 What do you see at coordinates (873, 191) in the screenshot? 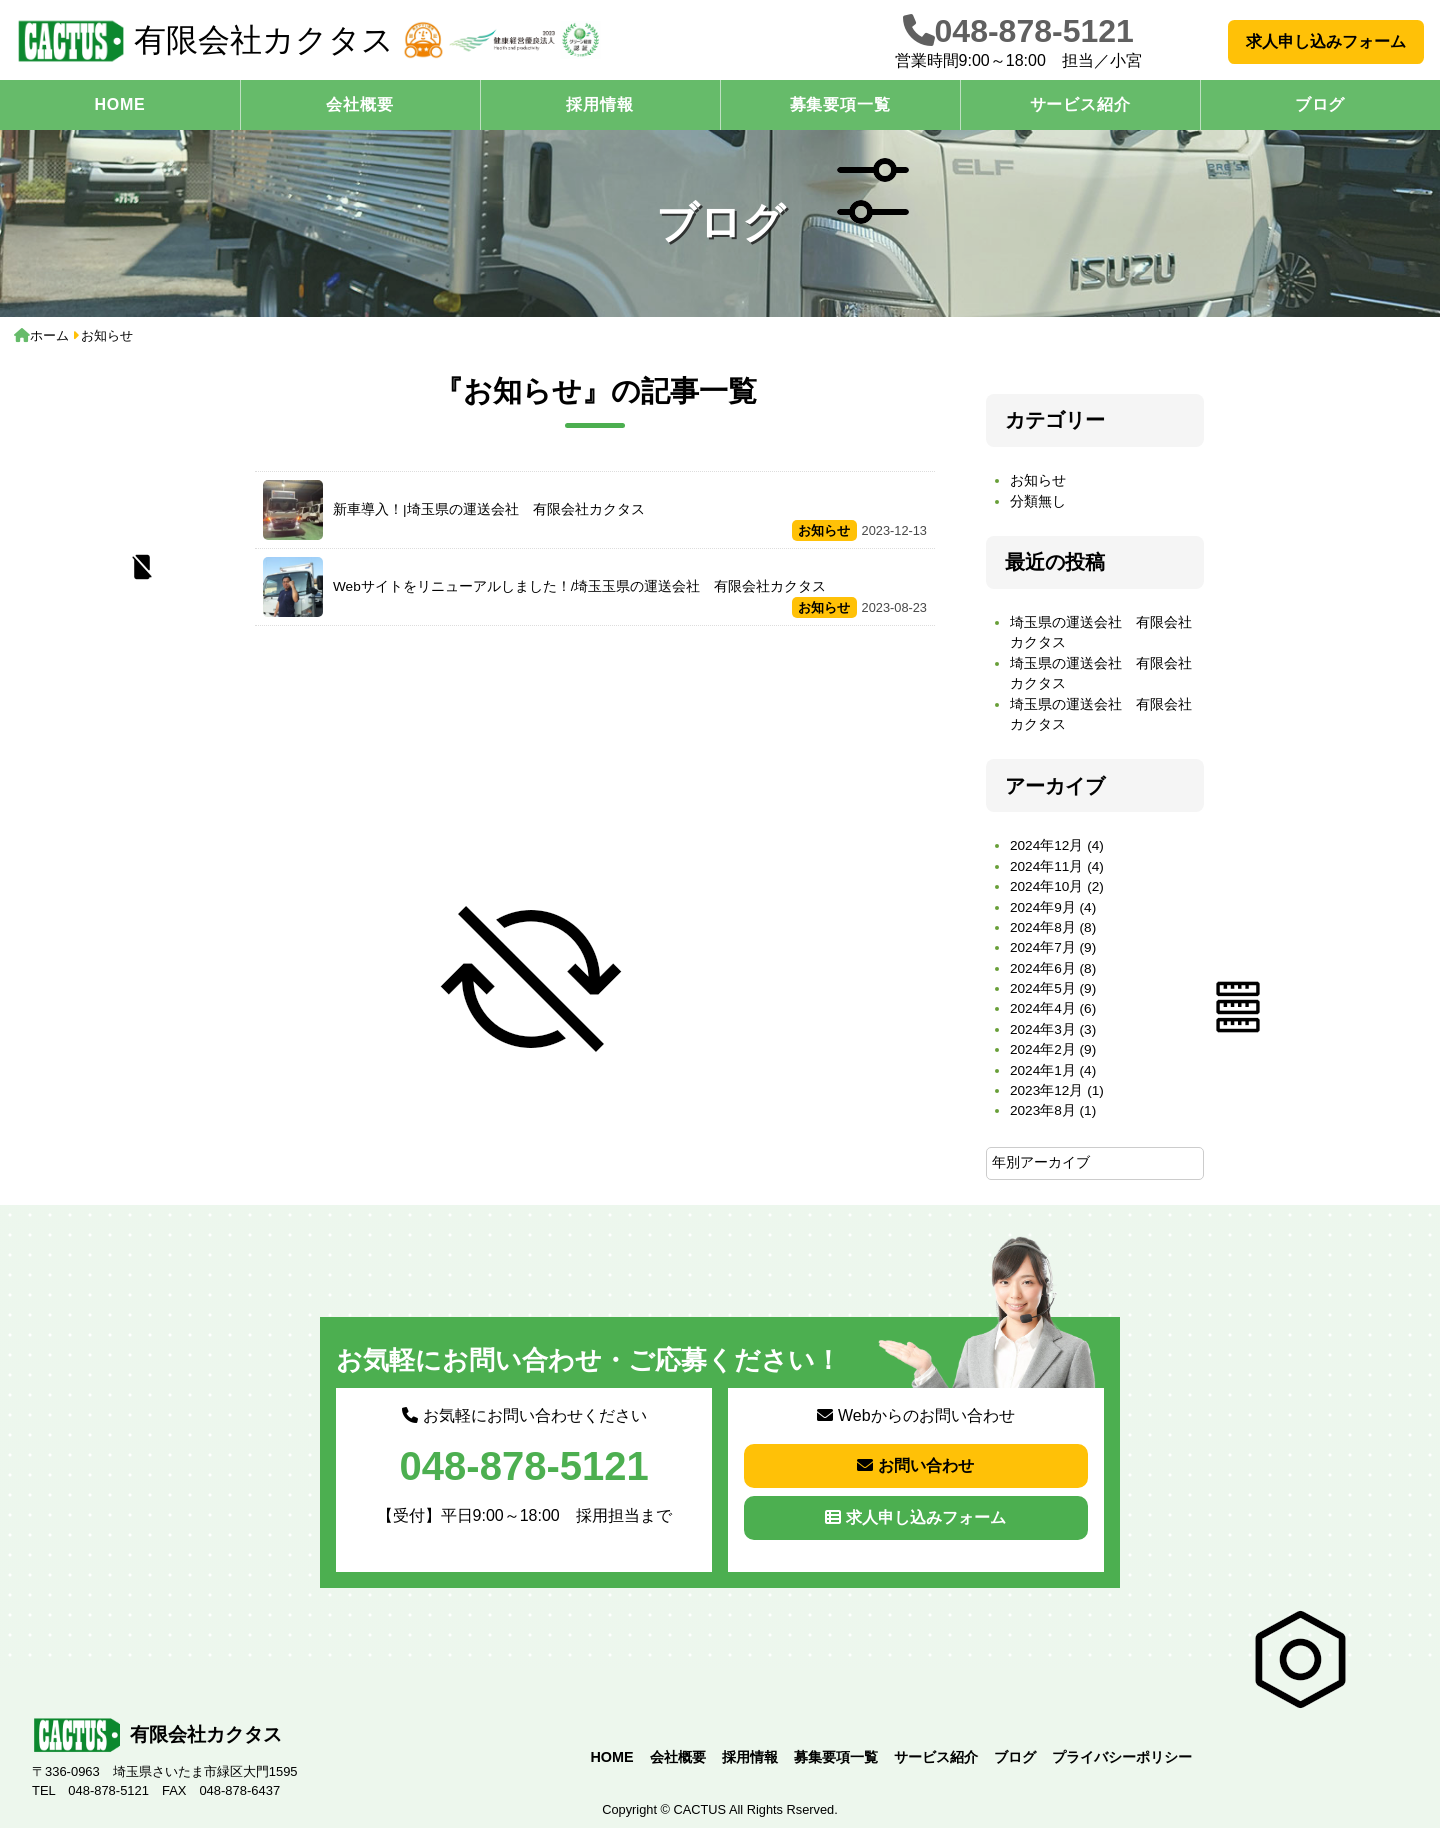
I see `open settings or preferences` at bounding box center [873, 191].